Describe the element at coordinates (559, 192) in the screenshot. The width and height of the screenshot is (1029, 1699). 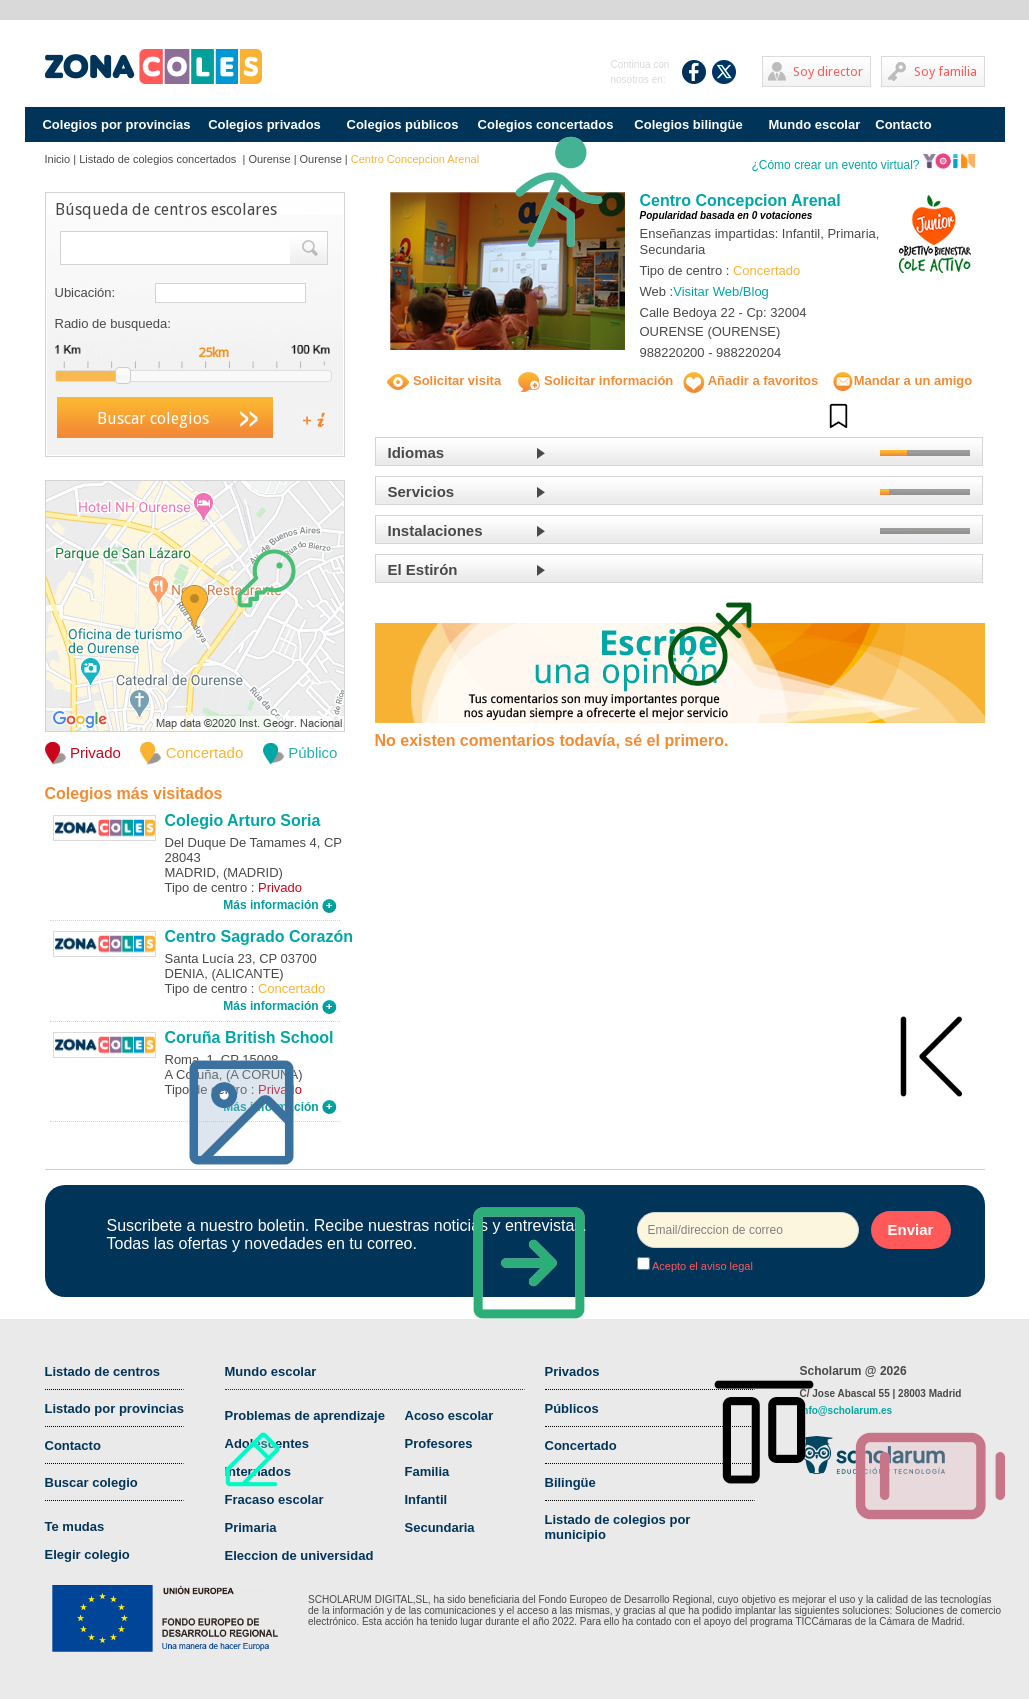
I see `switch to walking directions` at that location.